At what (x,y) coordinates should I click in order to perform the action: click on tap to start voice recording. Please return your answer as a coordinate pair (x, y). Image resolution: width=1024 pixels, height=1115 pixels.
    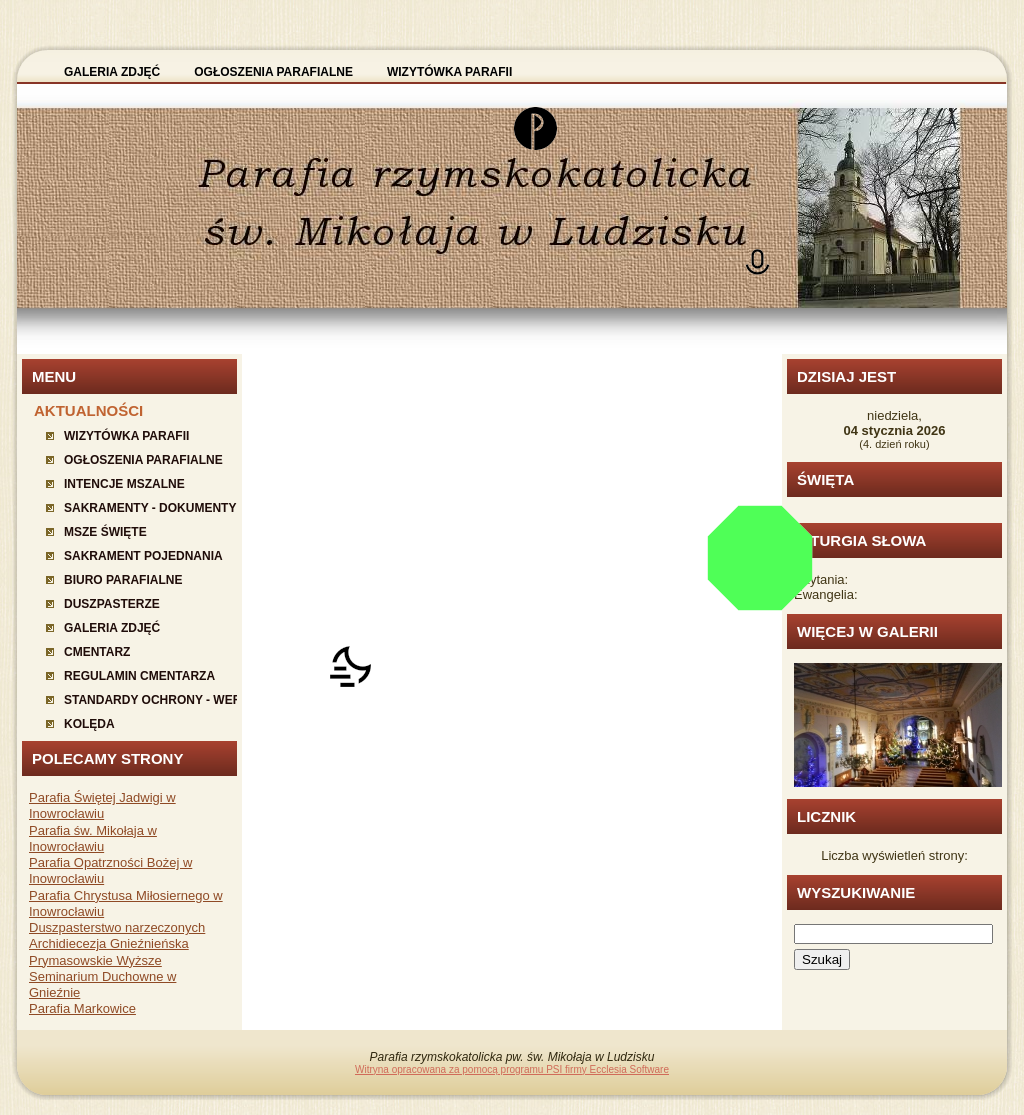
    Looking at the image, I should click on (757, 262).